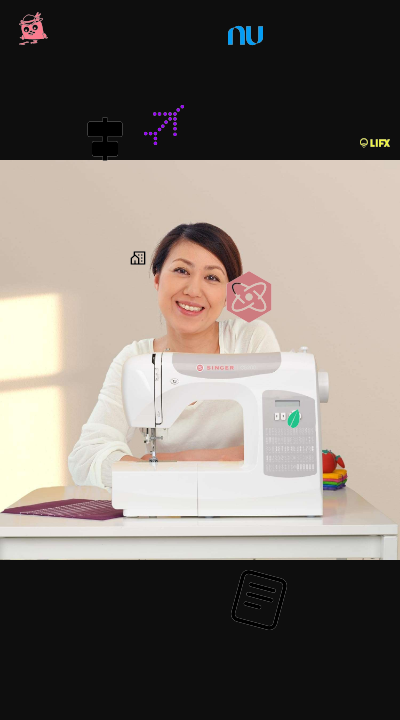 The image size is (400, 720). What do you see at coordinates (259, 600) in the screenshot?
I see `visit read.cv profile or portfolio` at bounding box center [259, 600].